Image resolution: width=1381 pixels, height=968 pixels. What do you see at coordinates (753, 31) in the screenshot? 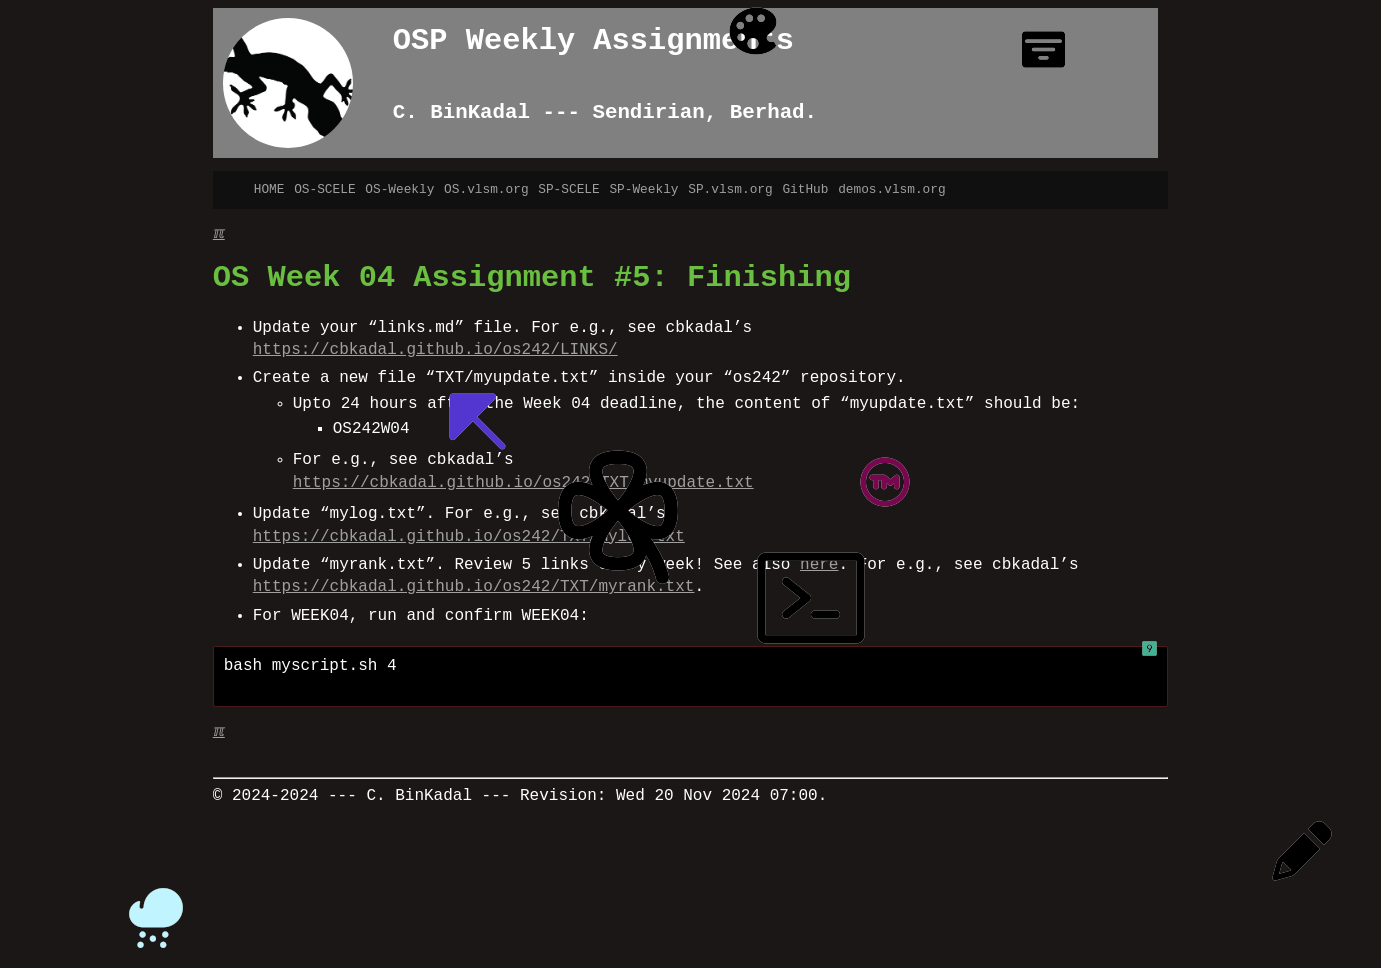
I see `open color picker or theme settings` at bounding box center [753, 31].